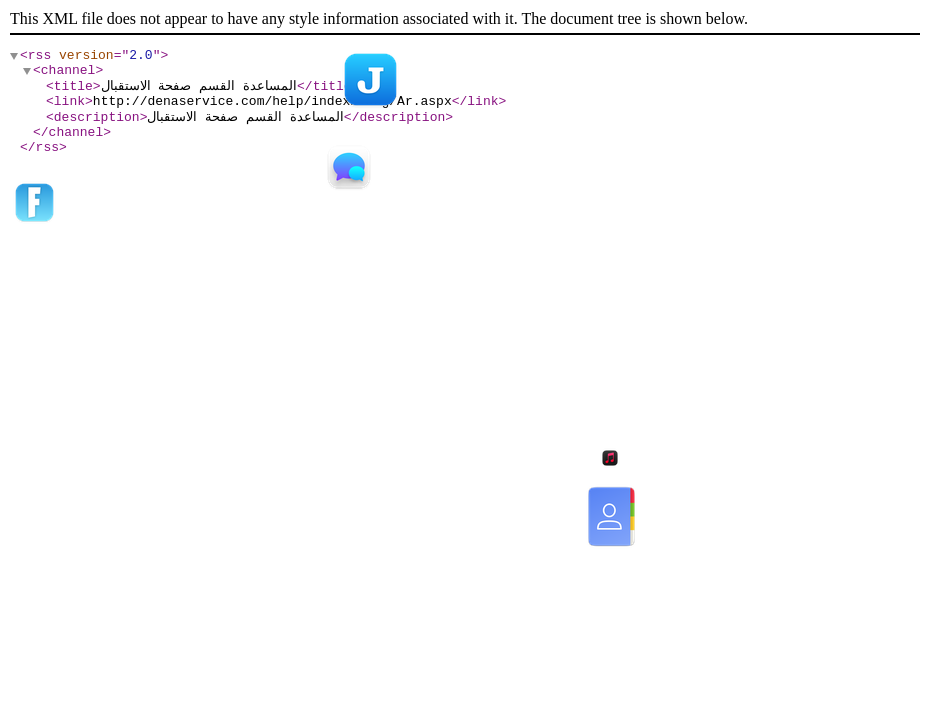 The width and height of the screenshot is (930, 720). What do you see at coordinates (610, 458) in the screenshot?
I see `open the Apple Music app` at bounding box center [610, 458].